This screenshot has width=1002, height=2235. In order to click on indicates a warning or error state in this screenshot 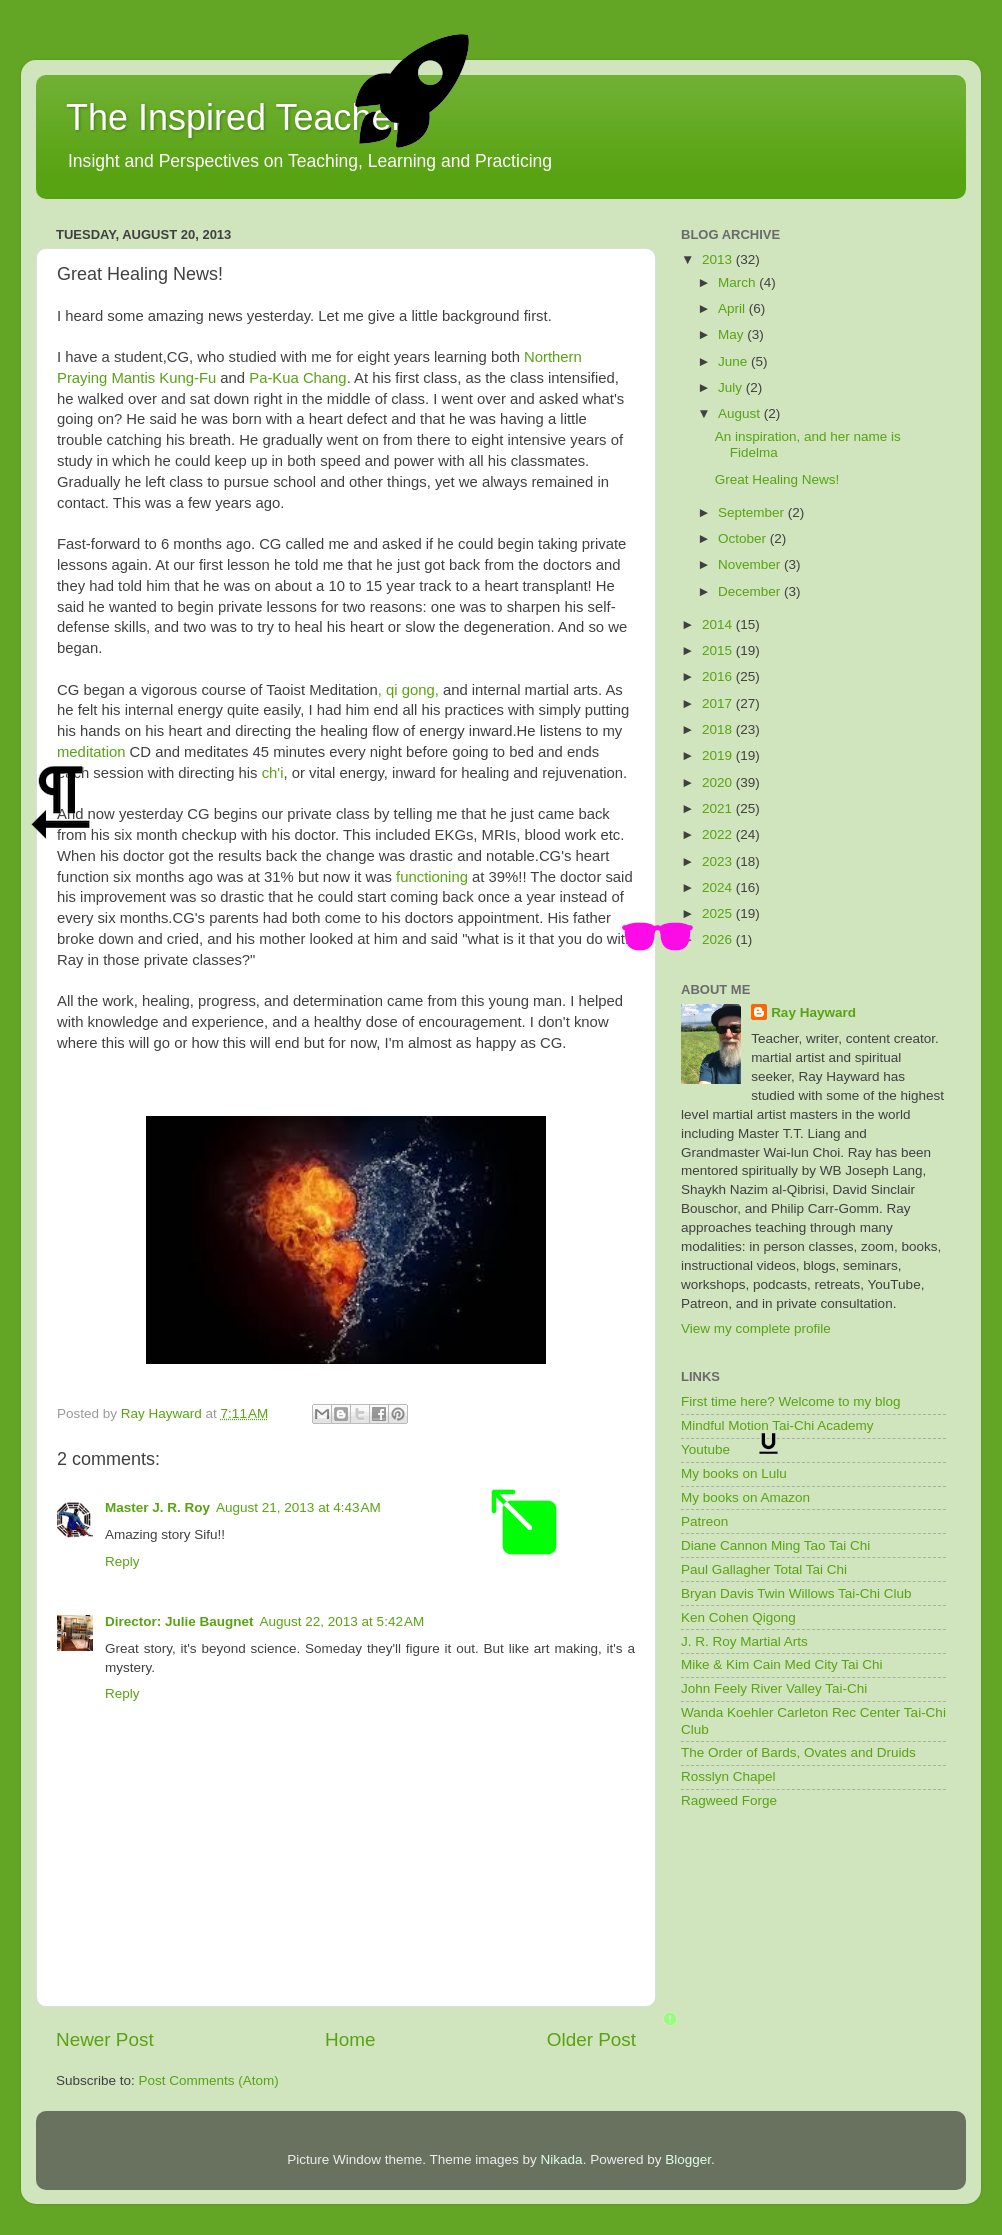, I will do `click(670, 2019)`.